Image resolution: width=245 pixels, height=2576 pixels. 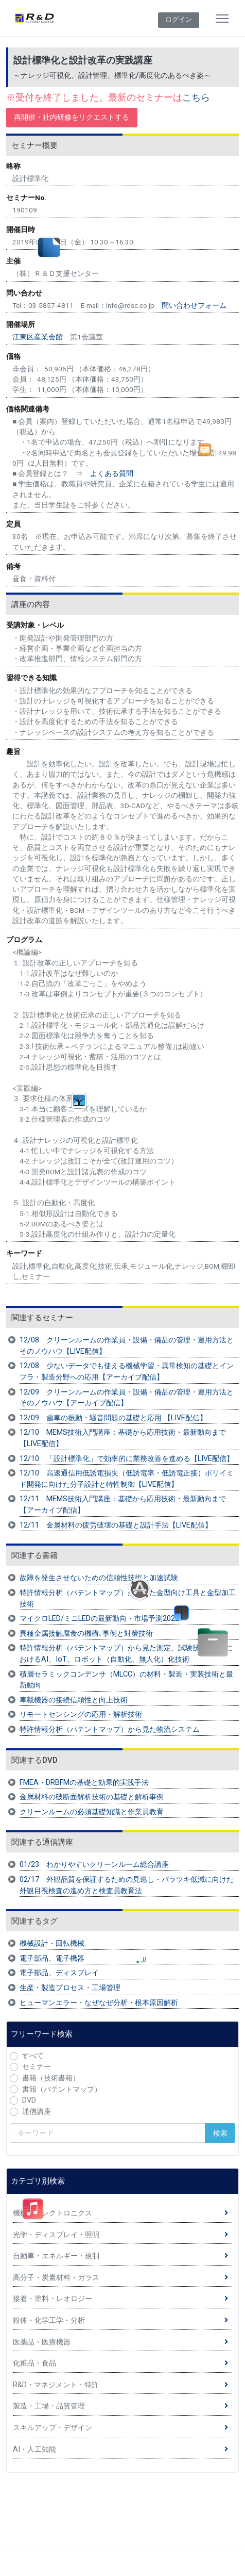 What do you see at coordinates (33, 2209) in the screenshot?
I see `open the music player app` at bounding box center [33, 2209].